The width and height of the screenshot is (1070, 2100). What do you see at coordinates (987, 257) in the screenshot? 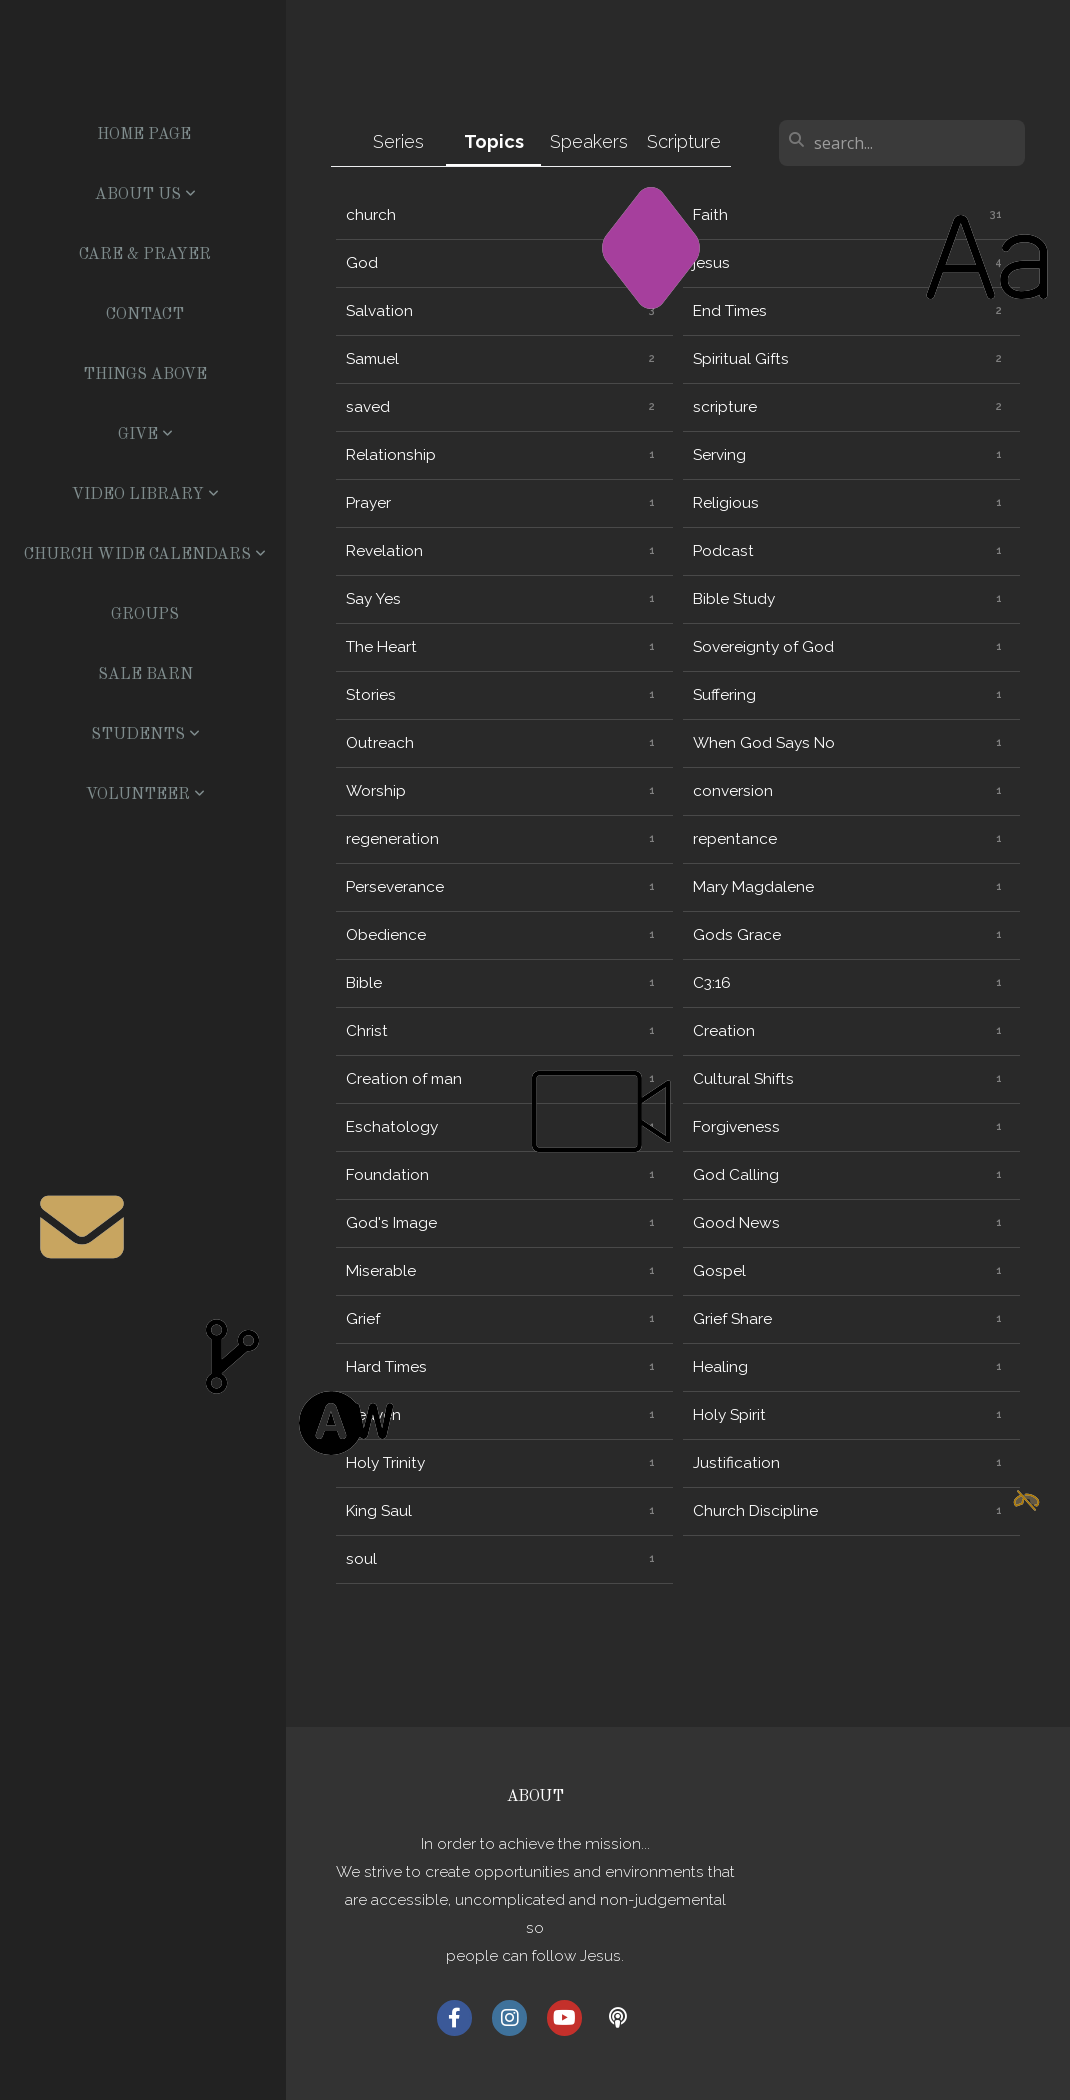
I see `adjust text formatting and font settings` at bounding box center [987, 257].